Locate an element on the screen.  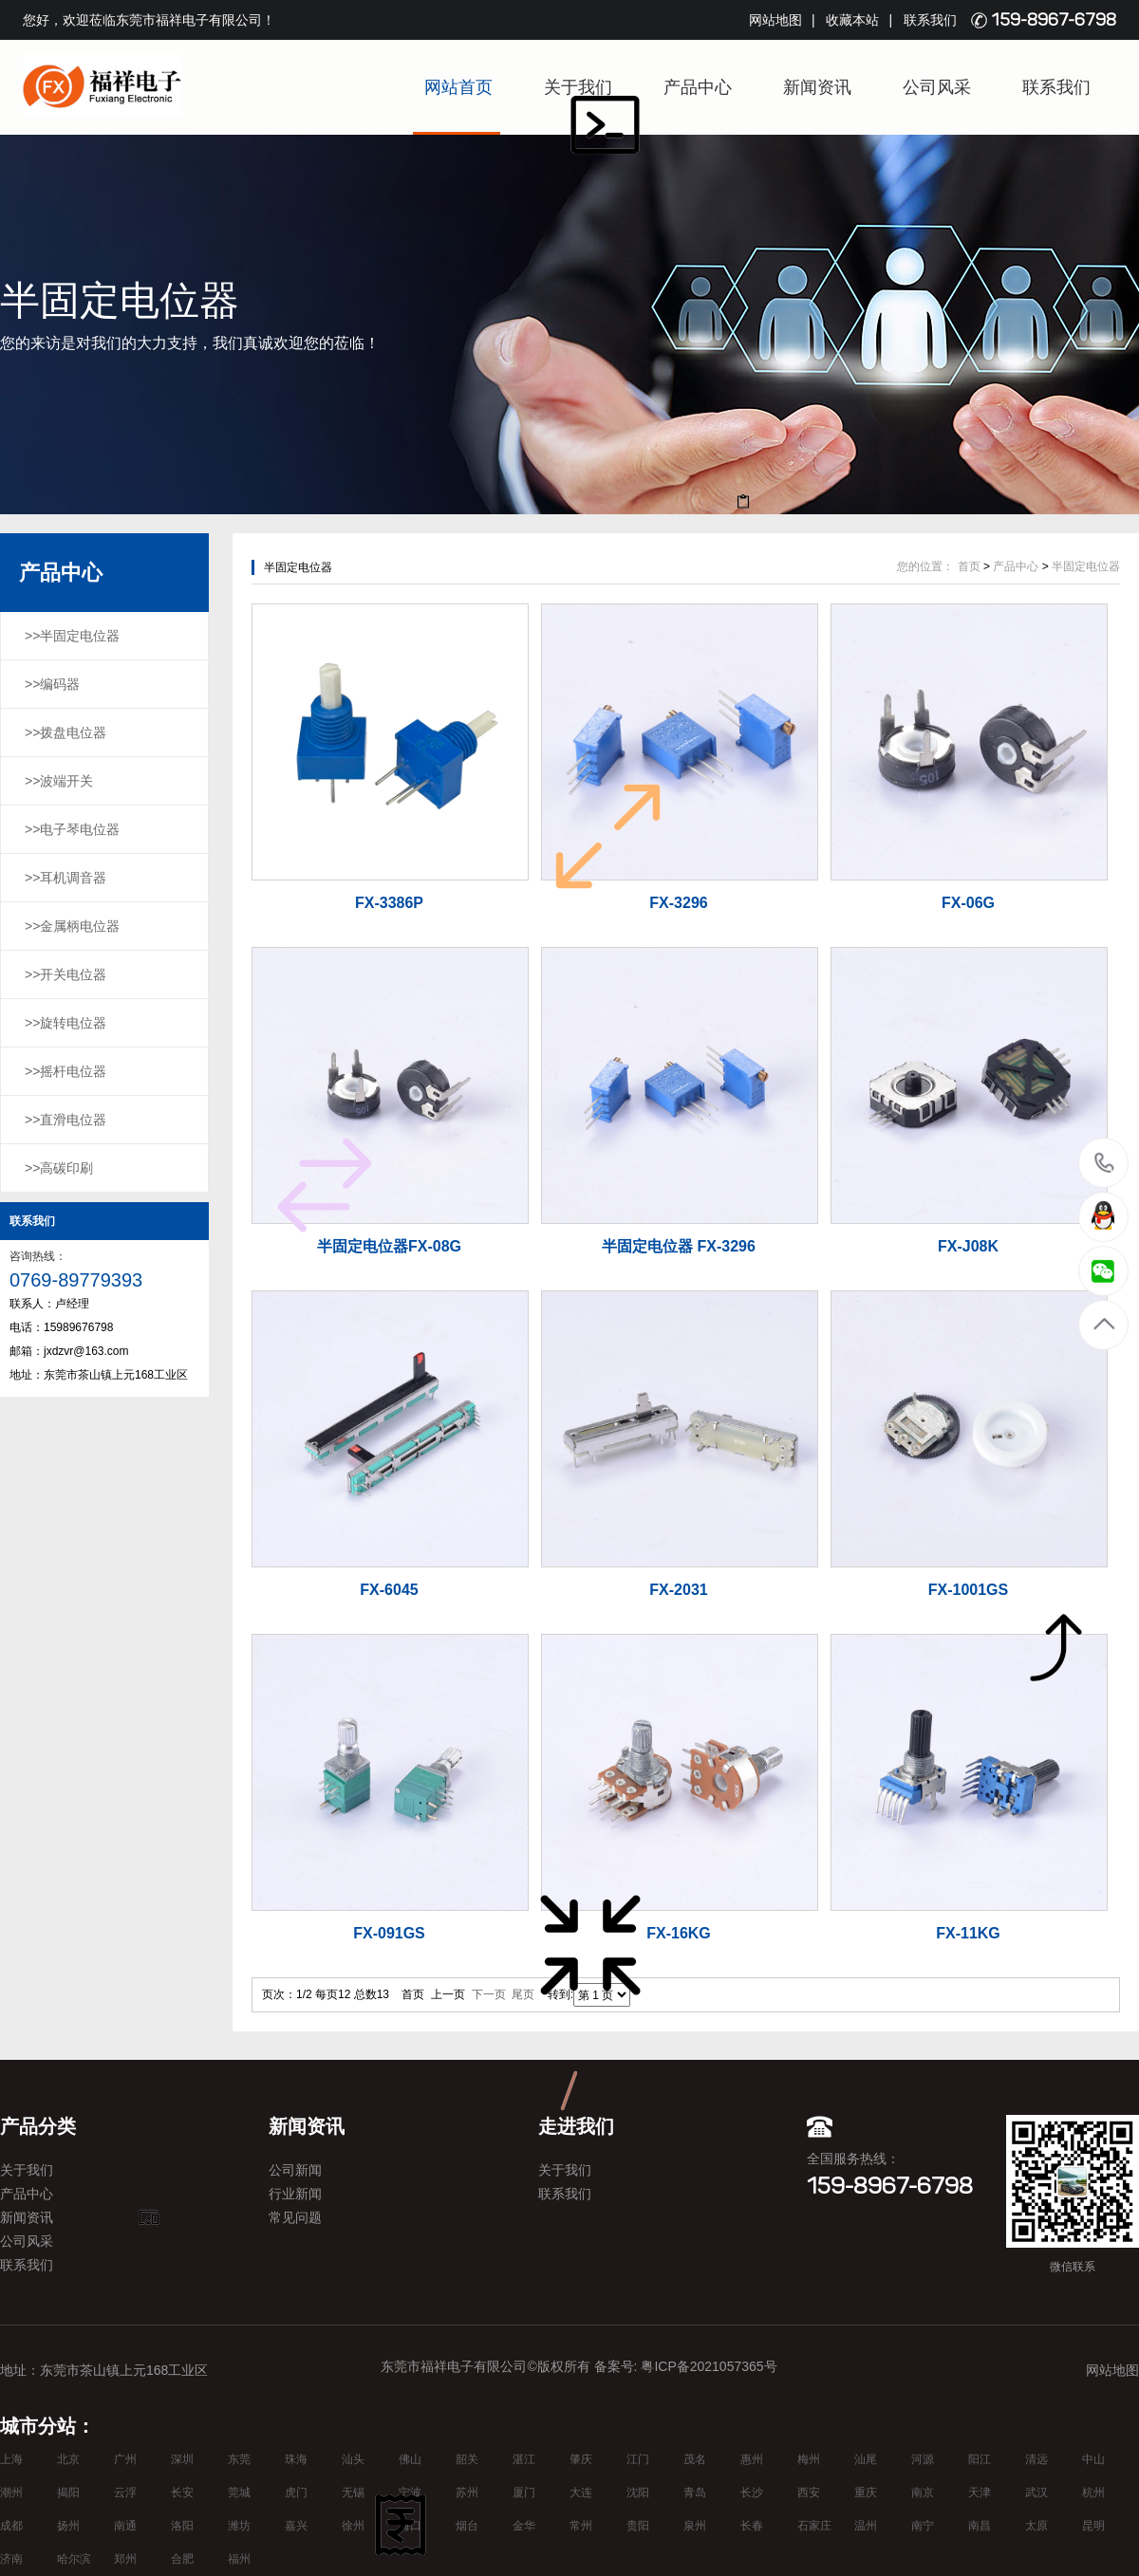
expand to fullscreen mode is located at coordinates (607, 836).